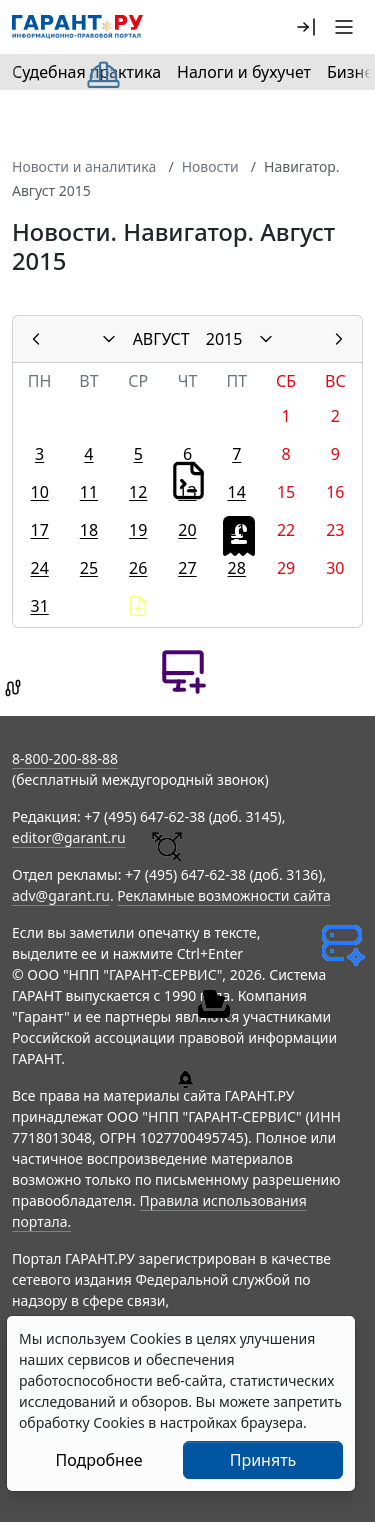  What do you see at coordinates (138, 606) in the screenshot?
I see `create a new file` at bounding box center [138, 606].